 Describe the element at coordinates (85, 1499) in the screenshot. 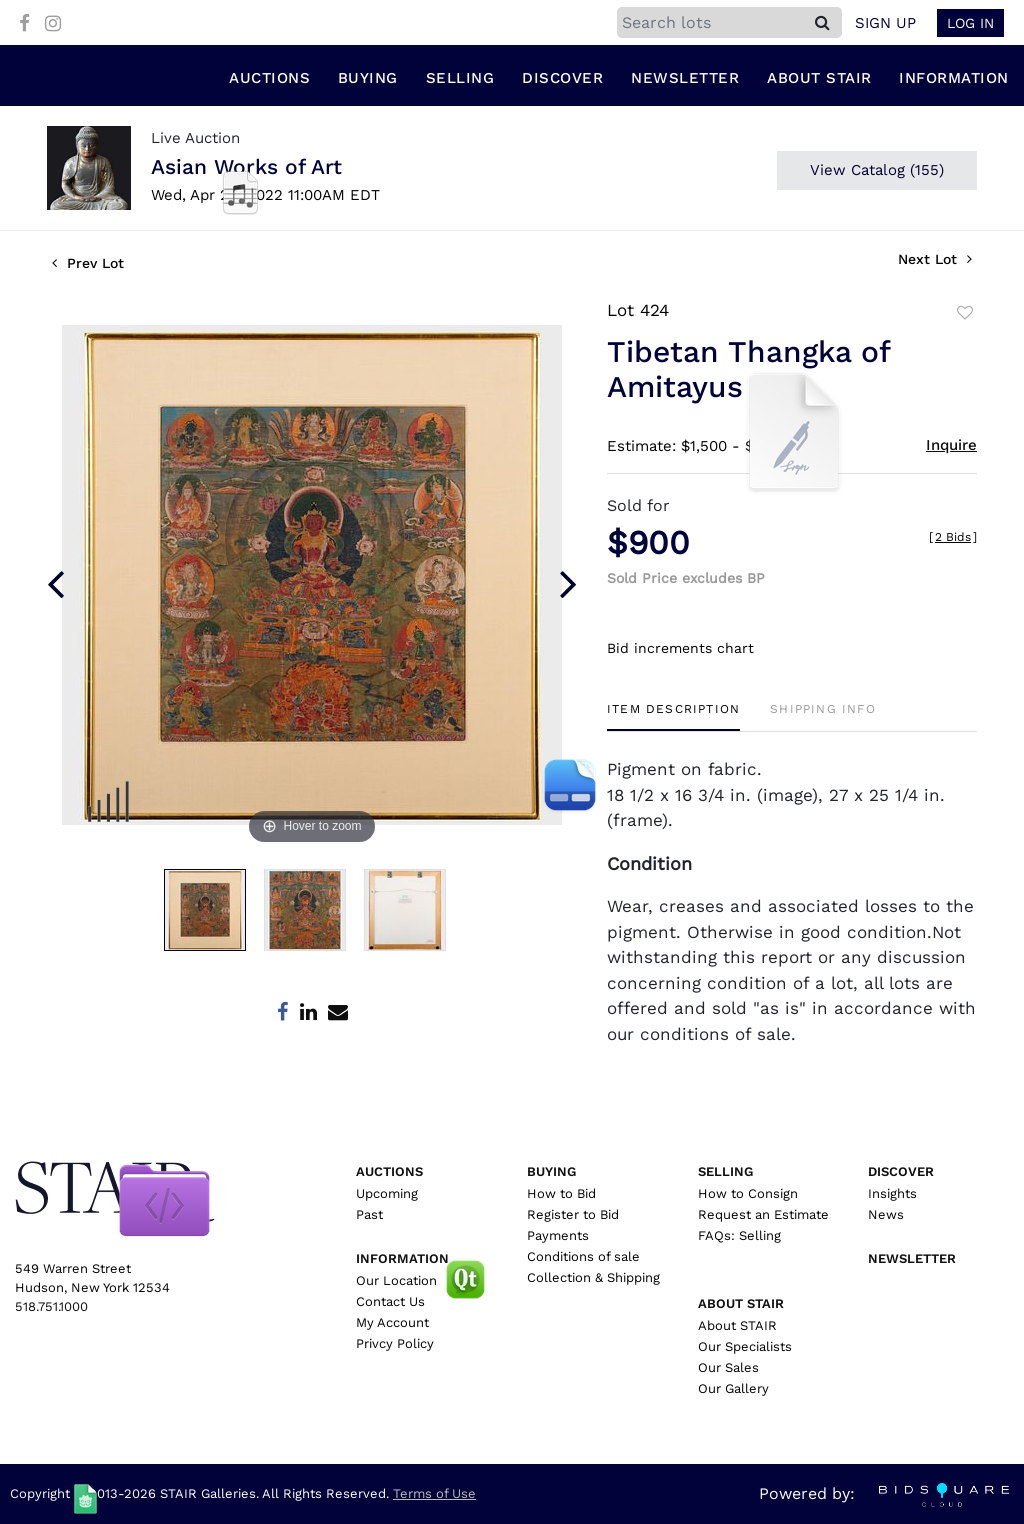

I see `a godot shader file` at that location.